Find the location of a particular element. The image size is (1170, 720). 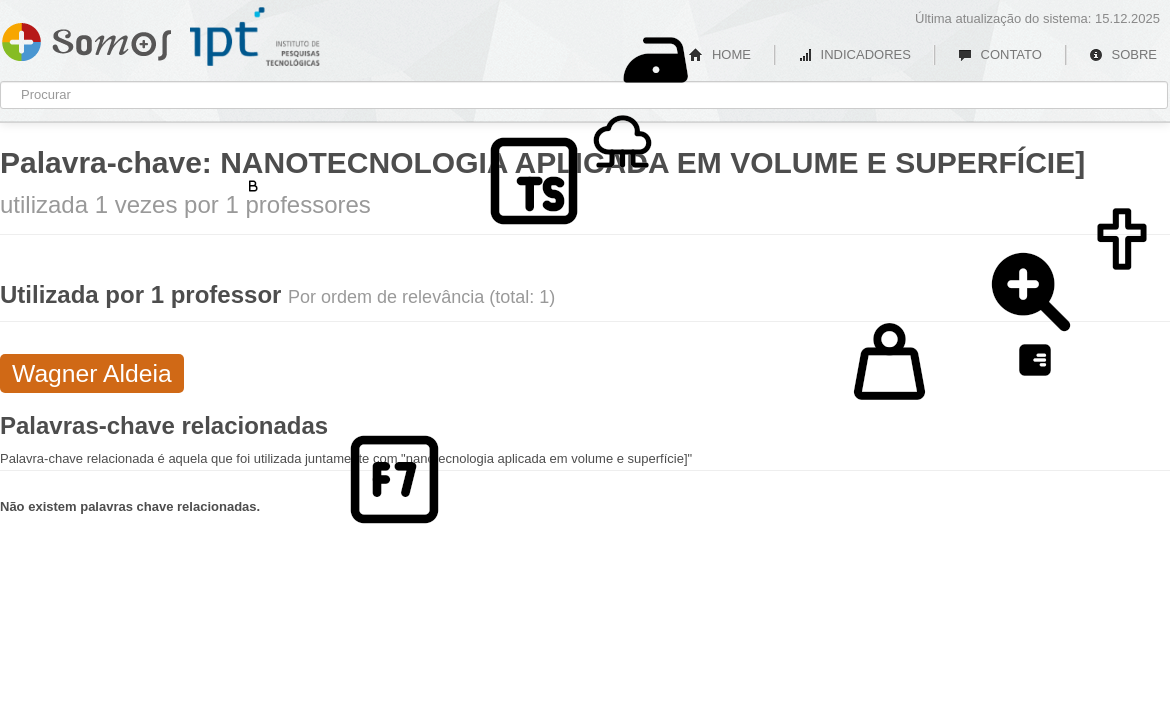

religious or faith-related content is located at coordinates (1122, 239).